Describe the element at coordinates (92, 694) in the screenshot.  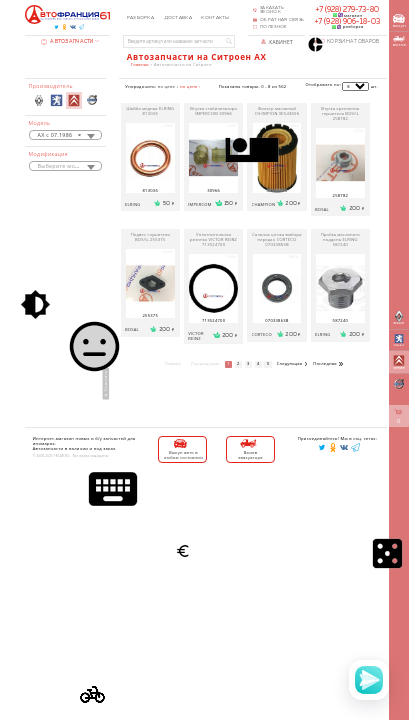
I see `select bicycle as transportation mode` at that location.